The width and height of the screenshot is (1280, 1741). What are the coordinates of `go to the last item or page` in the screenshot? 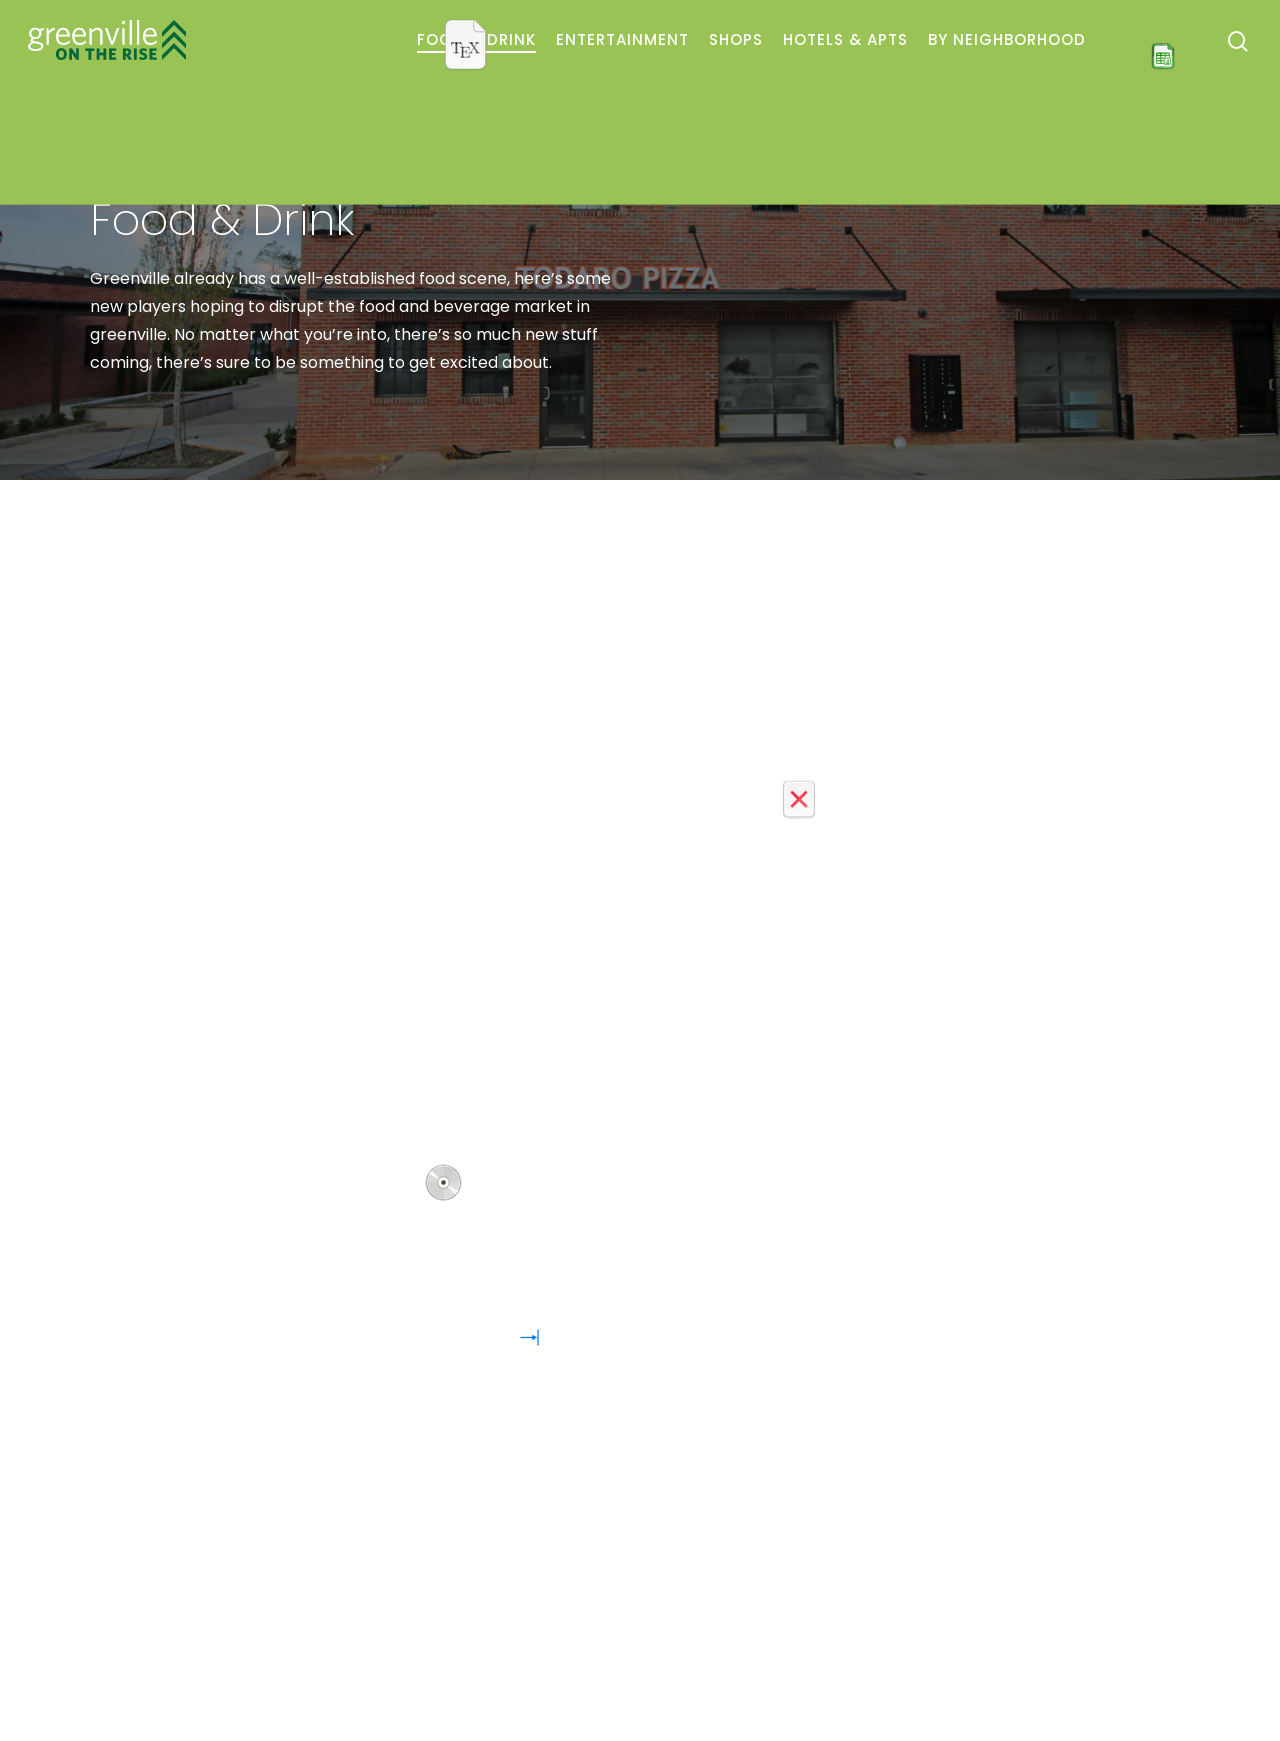 It's located at (529, 1337).